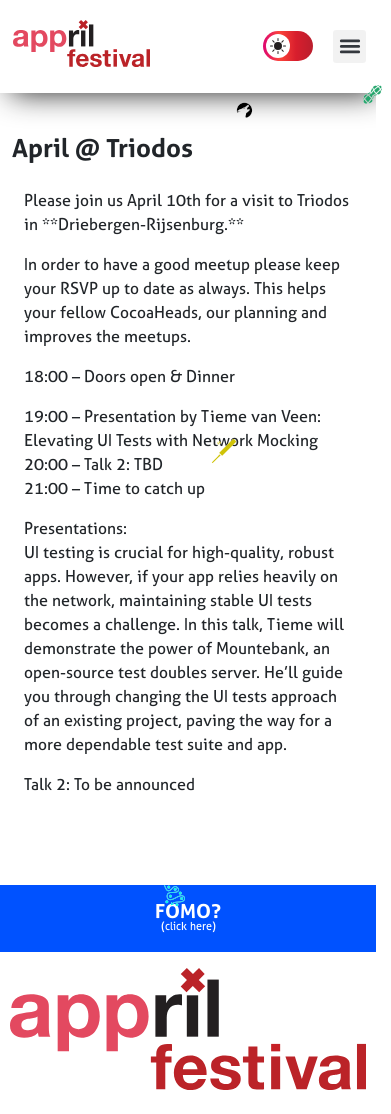 This screenshot has height=1114, width=391. Describe the element at coordinates (372, 94) in the screenshot. I see `indicates peanut ingredient or allergen warning` at that location.